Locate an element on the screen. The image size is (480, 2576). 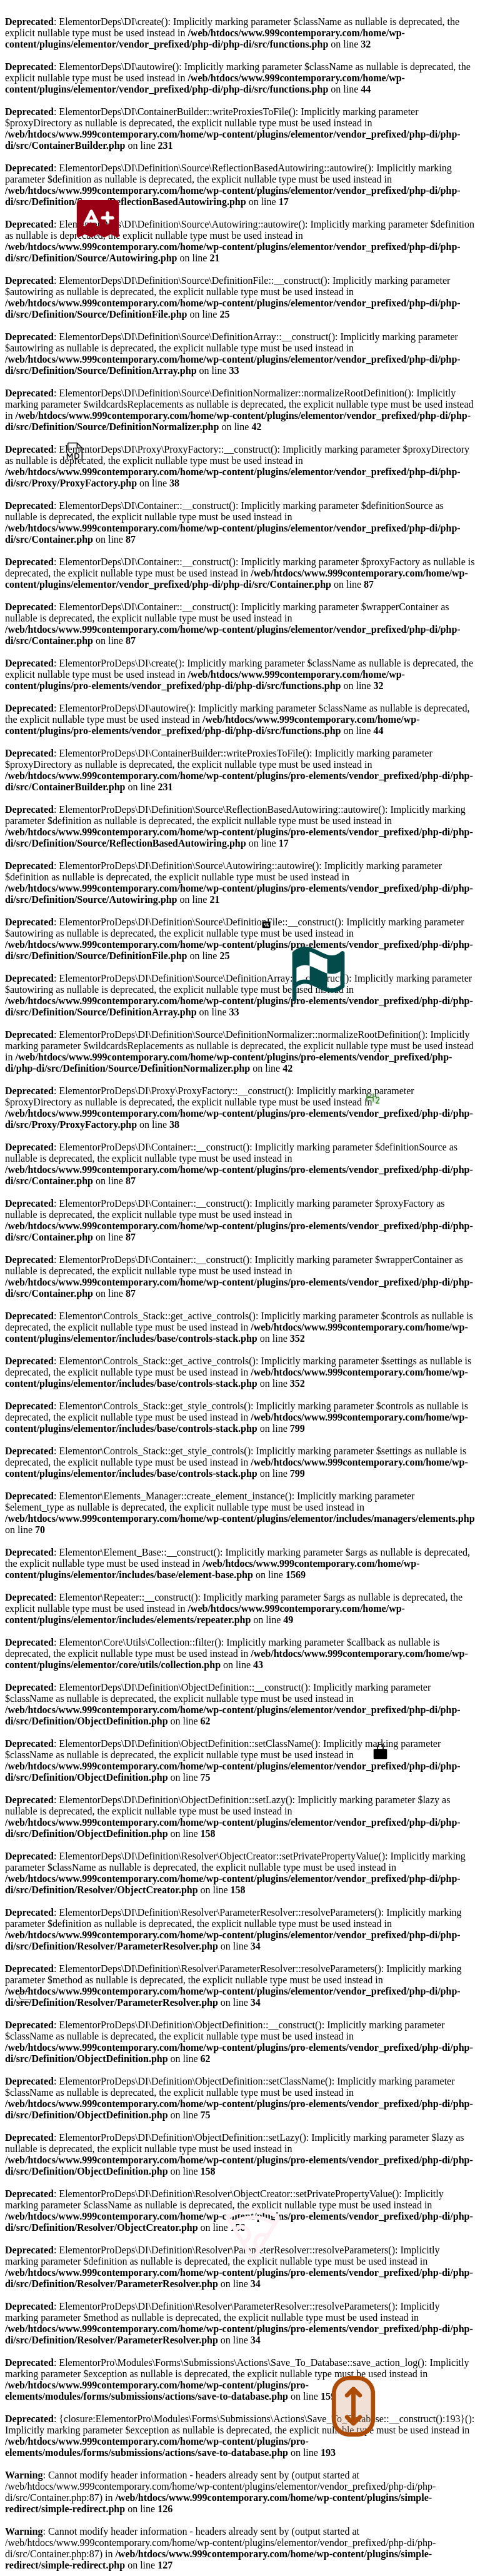
locked or secured content is located at coordinates (380, 1752).